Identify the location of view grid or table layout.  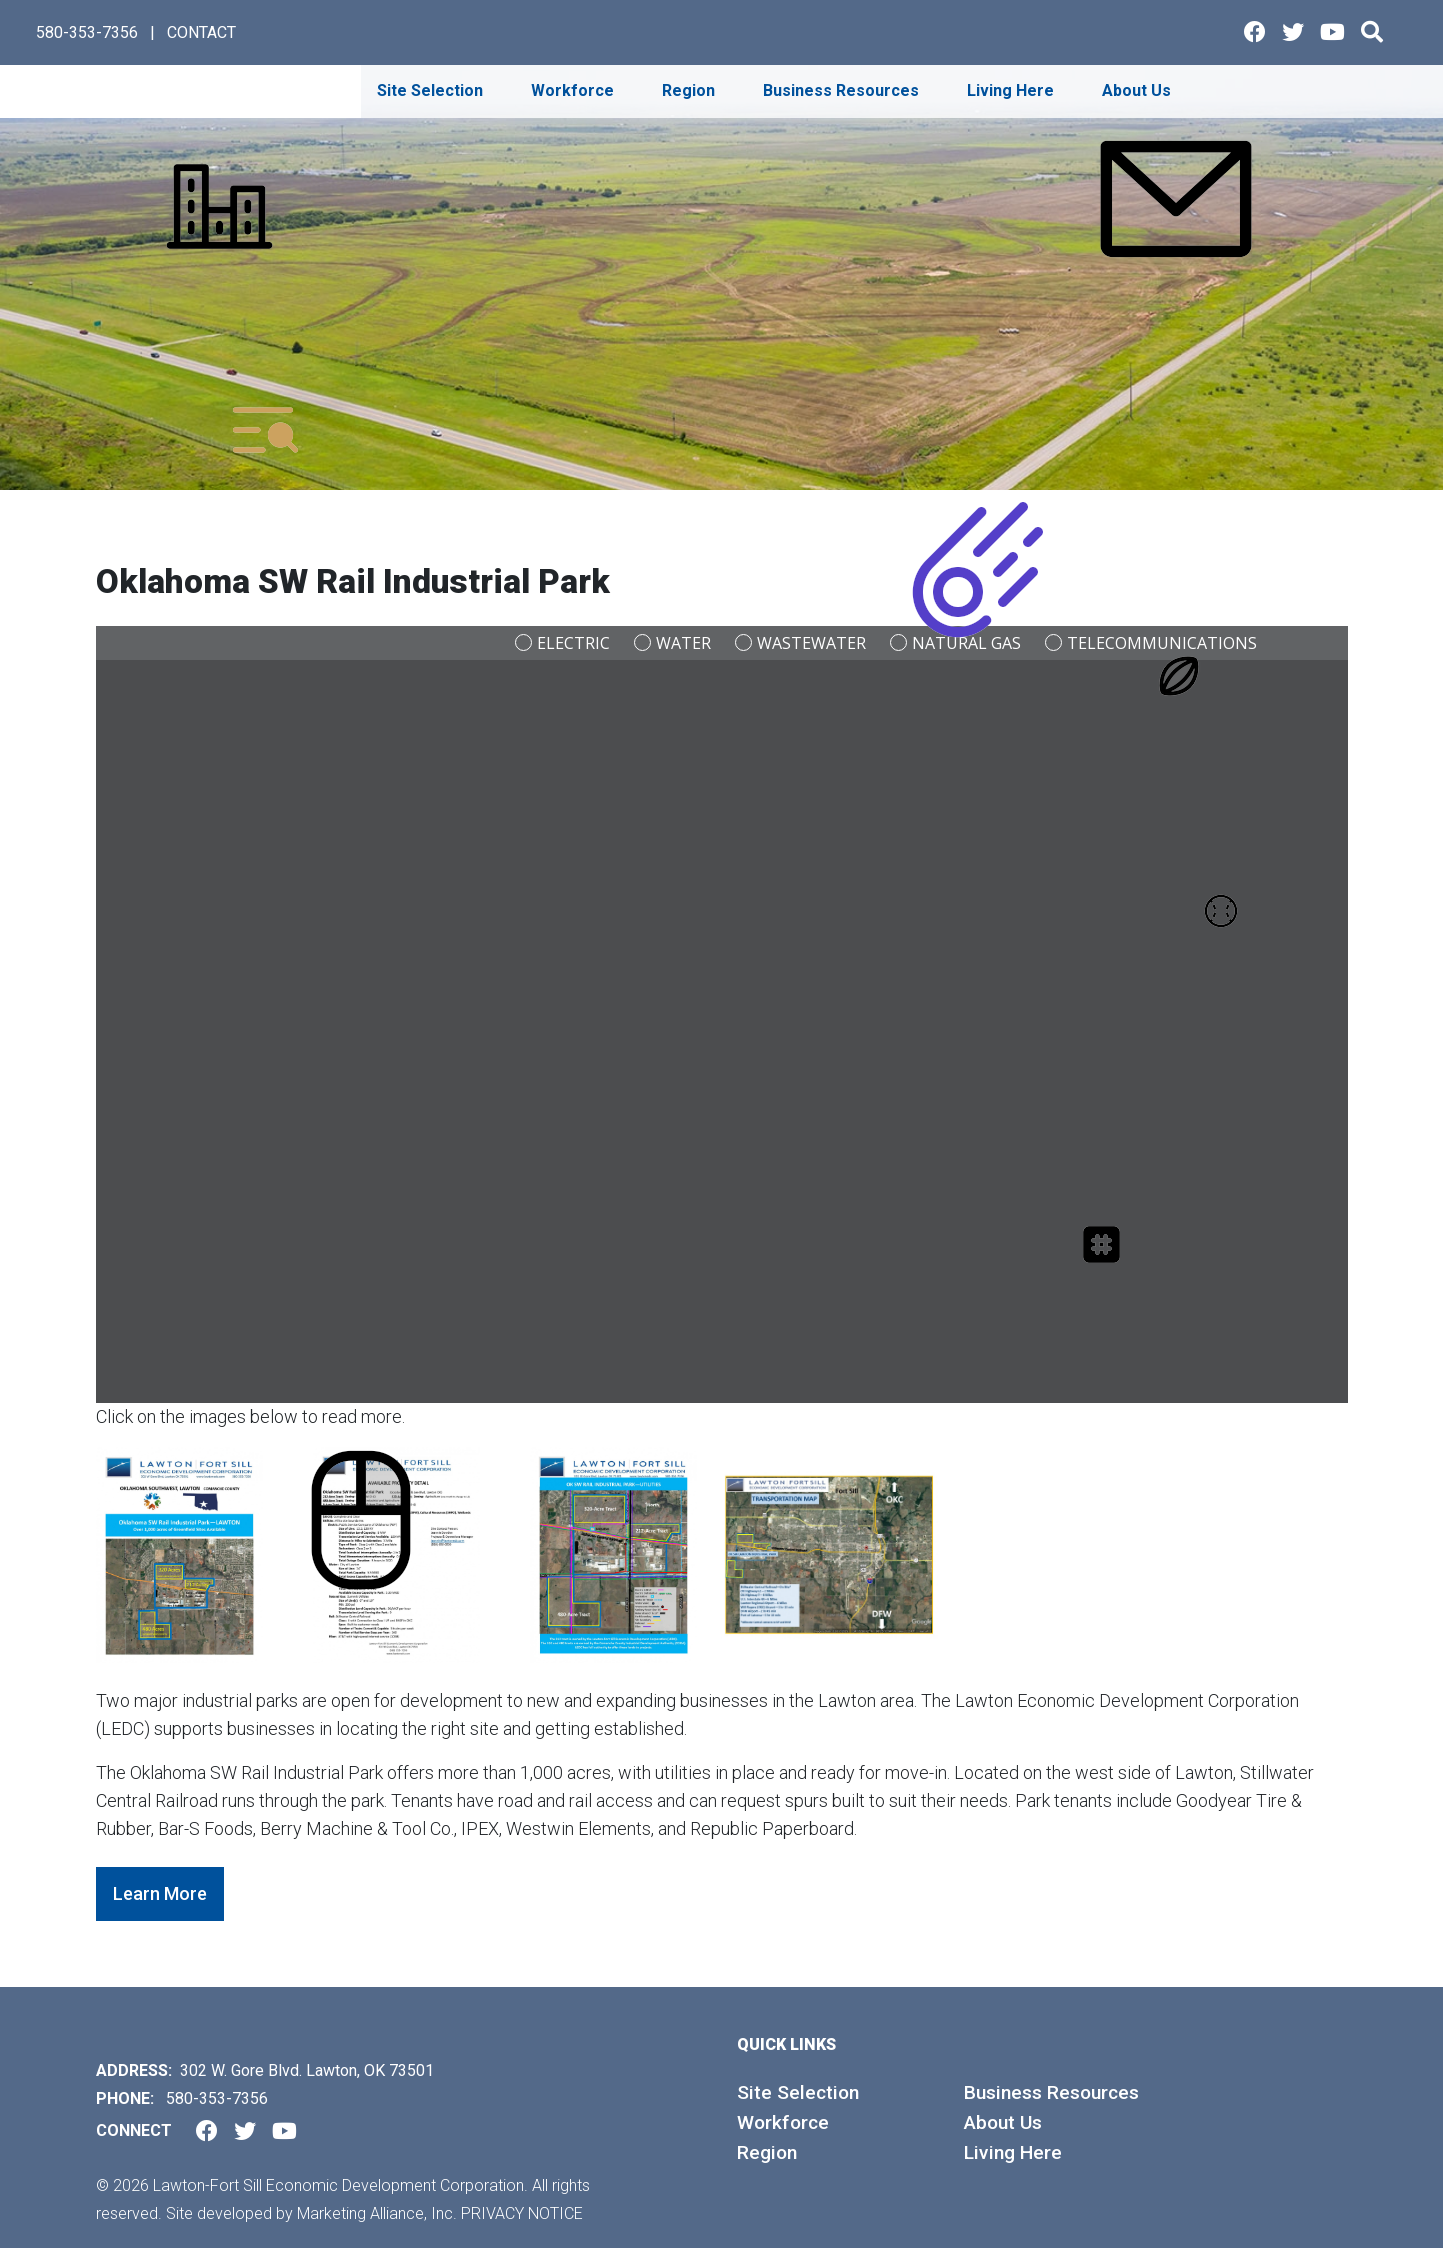
(1101, 1244).